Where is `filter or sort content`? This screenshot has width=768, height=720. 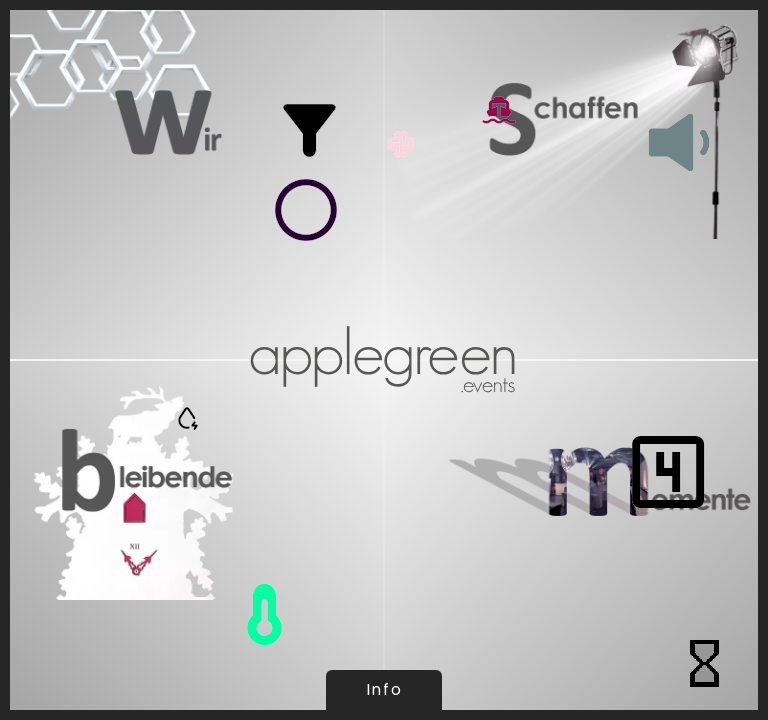 filter or sort content is located at coordinates (309, 130).